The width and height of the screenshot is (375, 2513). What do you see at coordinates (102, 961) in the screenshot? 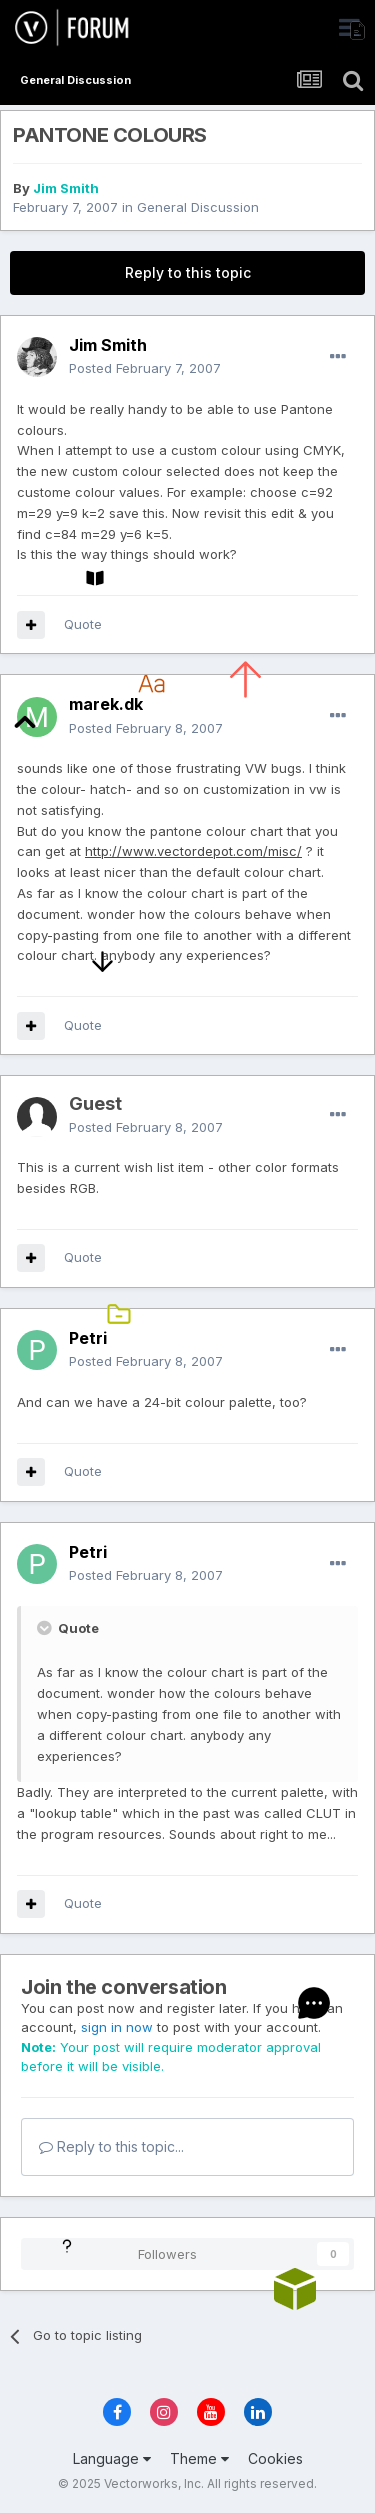
I see `download a file or content` at bounding box center [102, 961].